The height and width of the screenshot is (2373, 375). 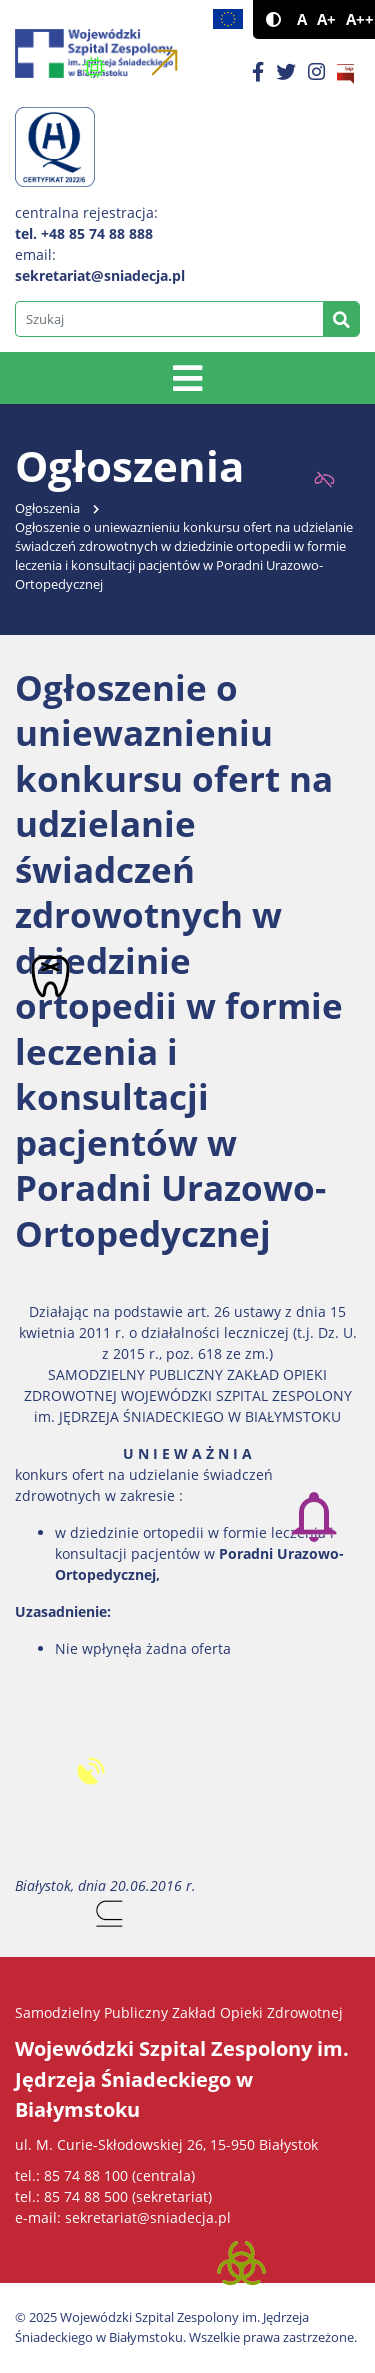 What do you see at coordinates (91, 1771) in the screenshot?
I see `access satellite or broadcast settings` at bounding box center [91, 1771].